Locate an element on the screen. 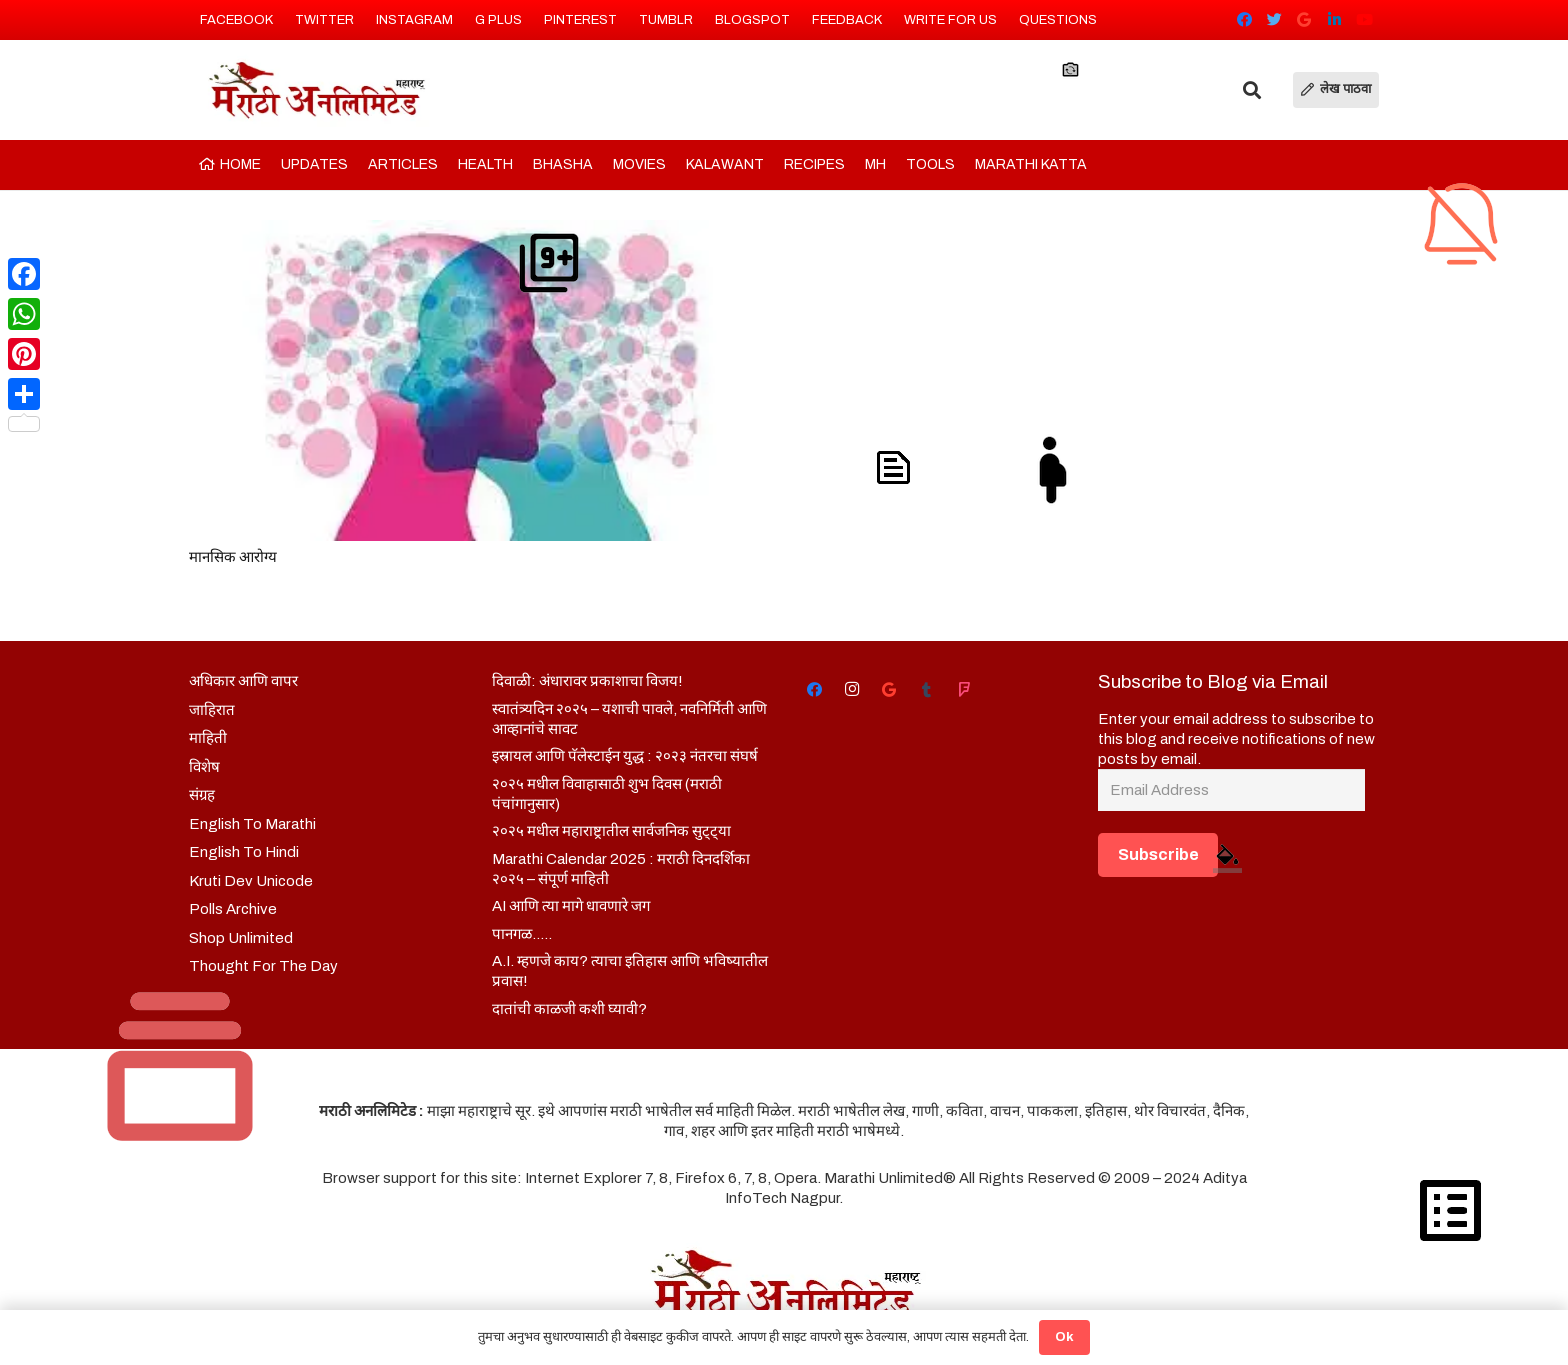 The height and width of the screenshot is (1365, 1568). mute notifications is located at coordinates (1462, 224).